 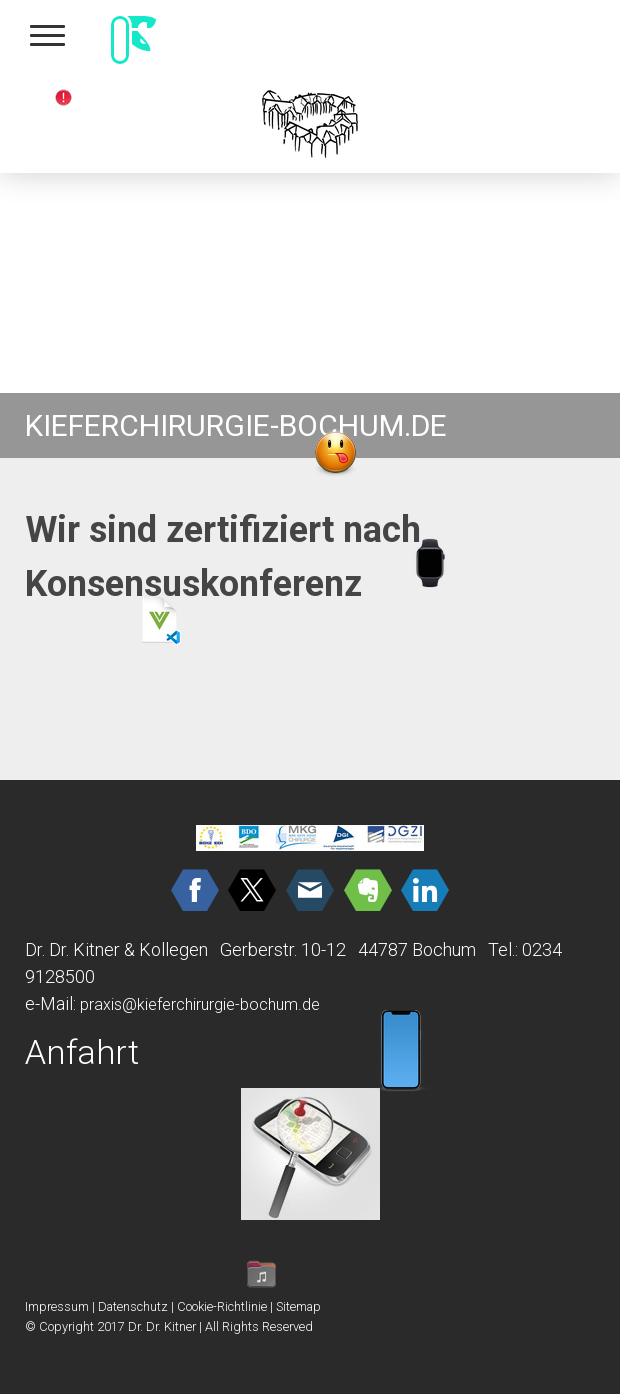 What do you see at coordinates (401, 1051) in the screenshot?
I see `manage connected iPhone device` at bounding box center [401, 1051].